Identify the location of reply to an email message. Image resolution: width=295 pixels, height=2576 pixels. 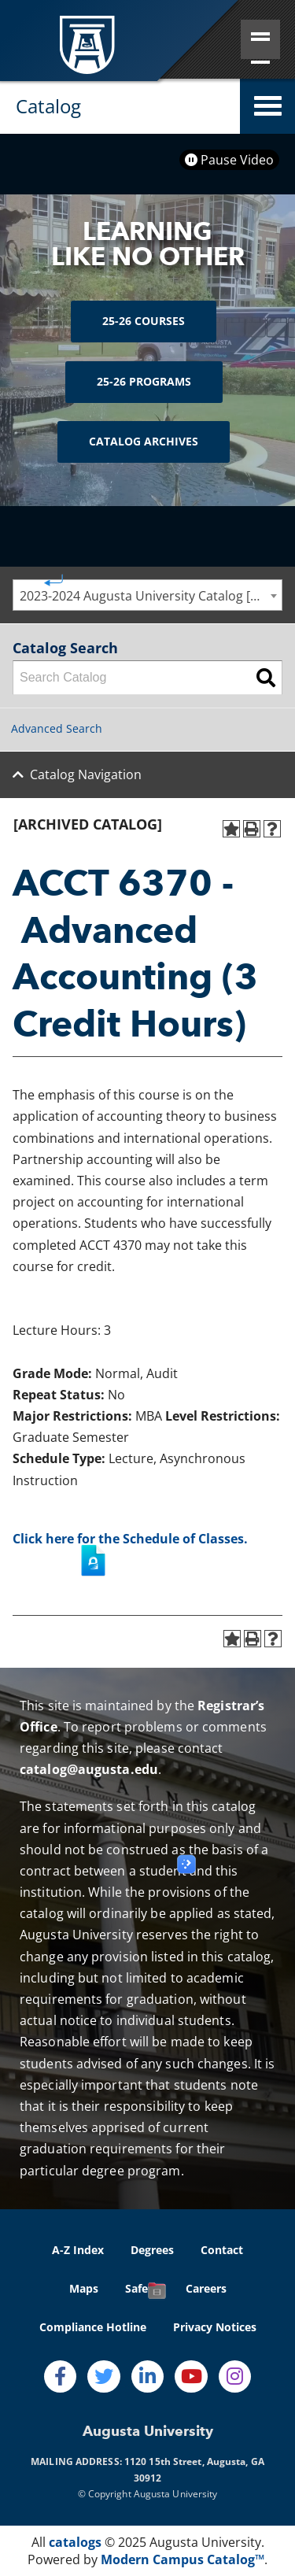
(53, 578).